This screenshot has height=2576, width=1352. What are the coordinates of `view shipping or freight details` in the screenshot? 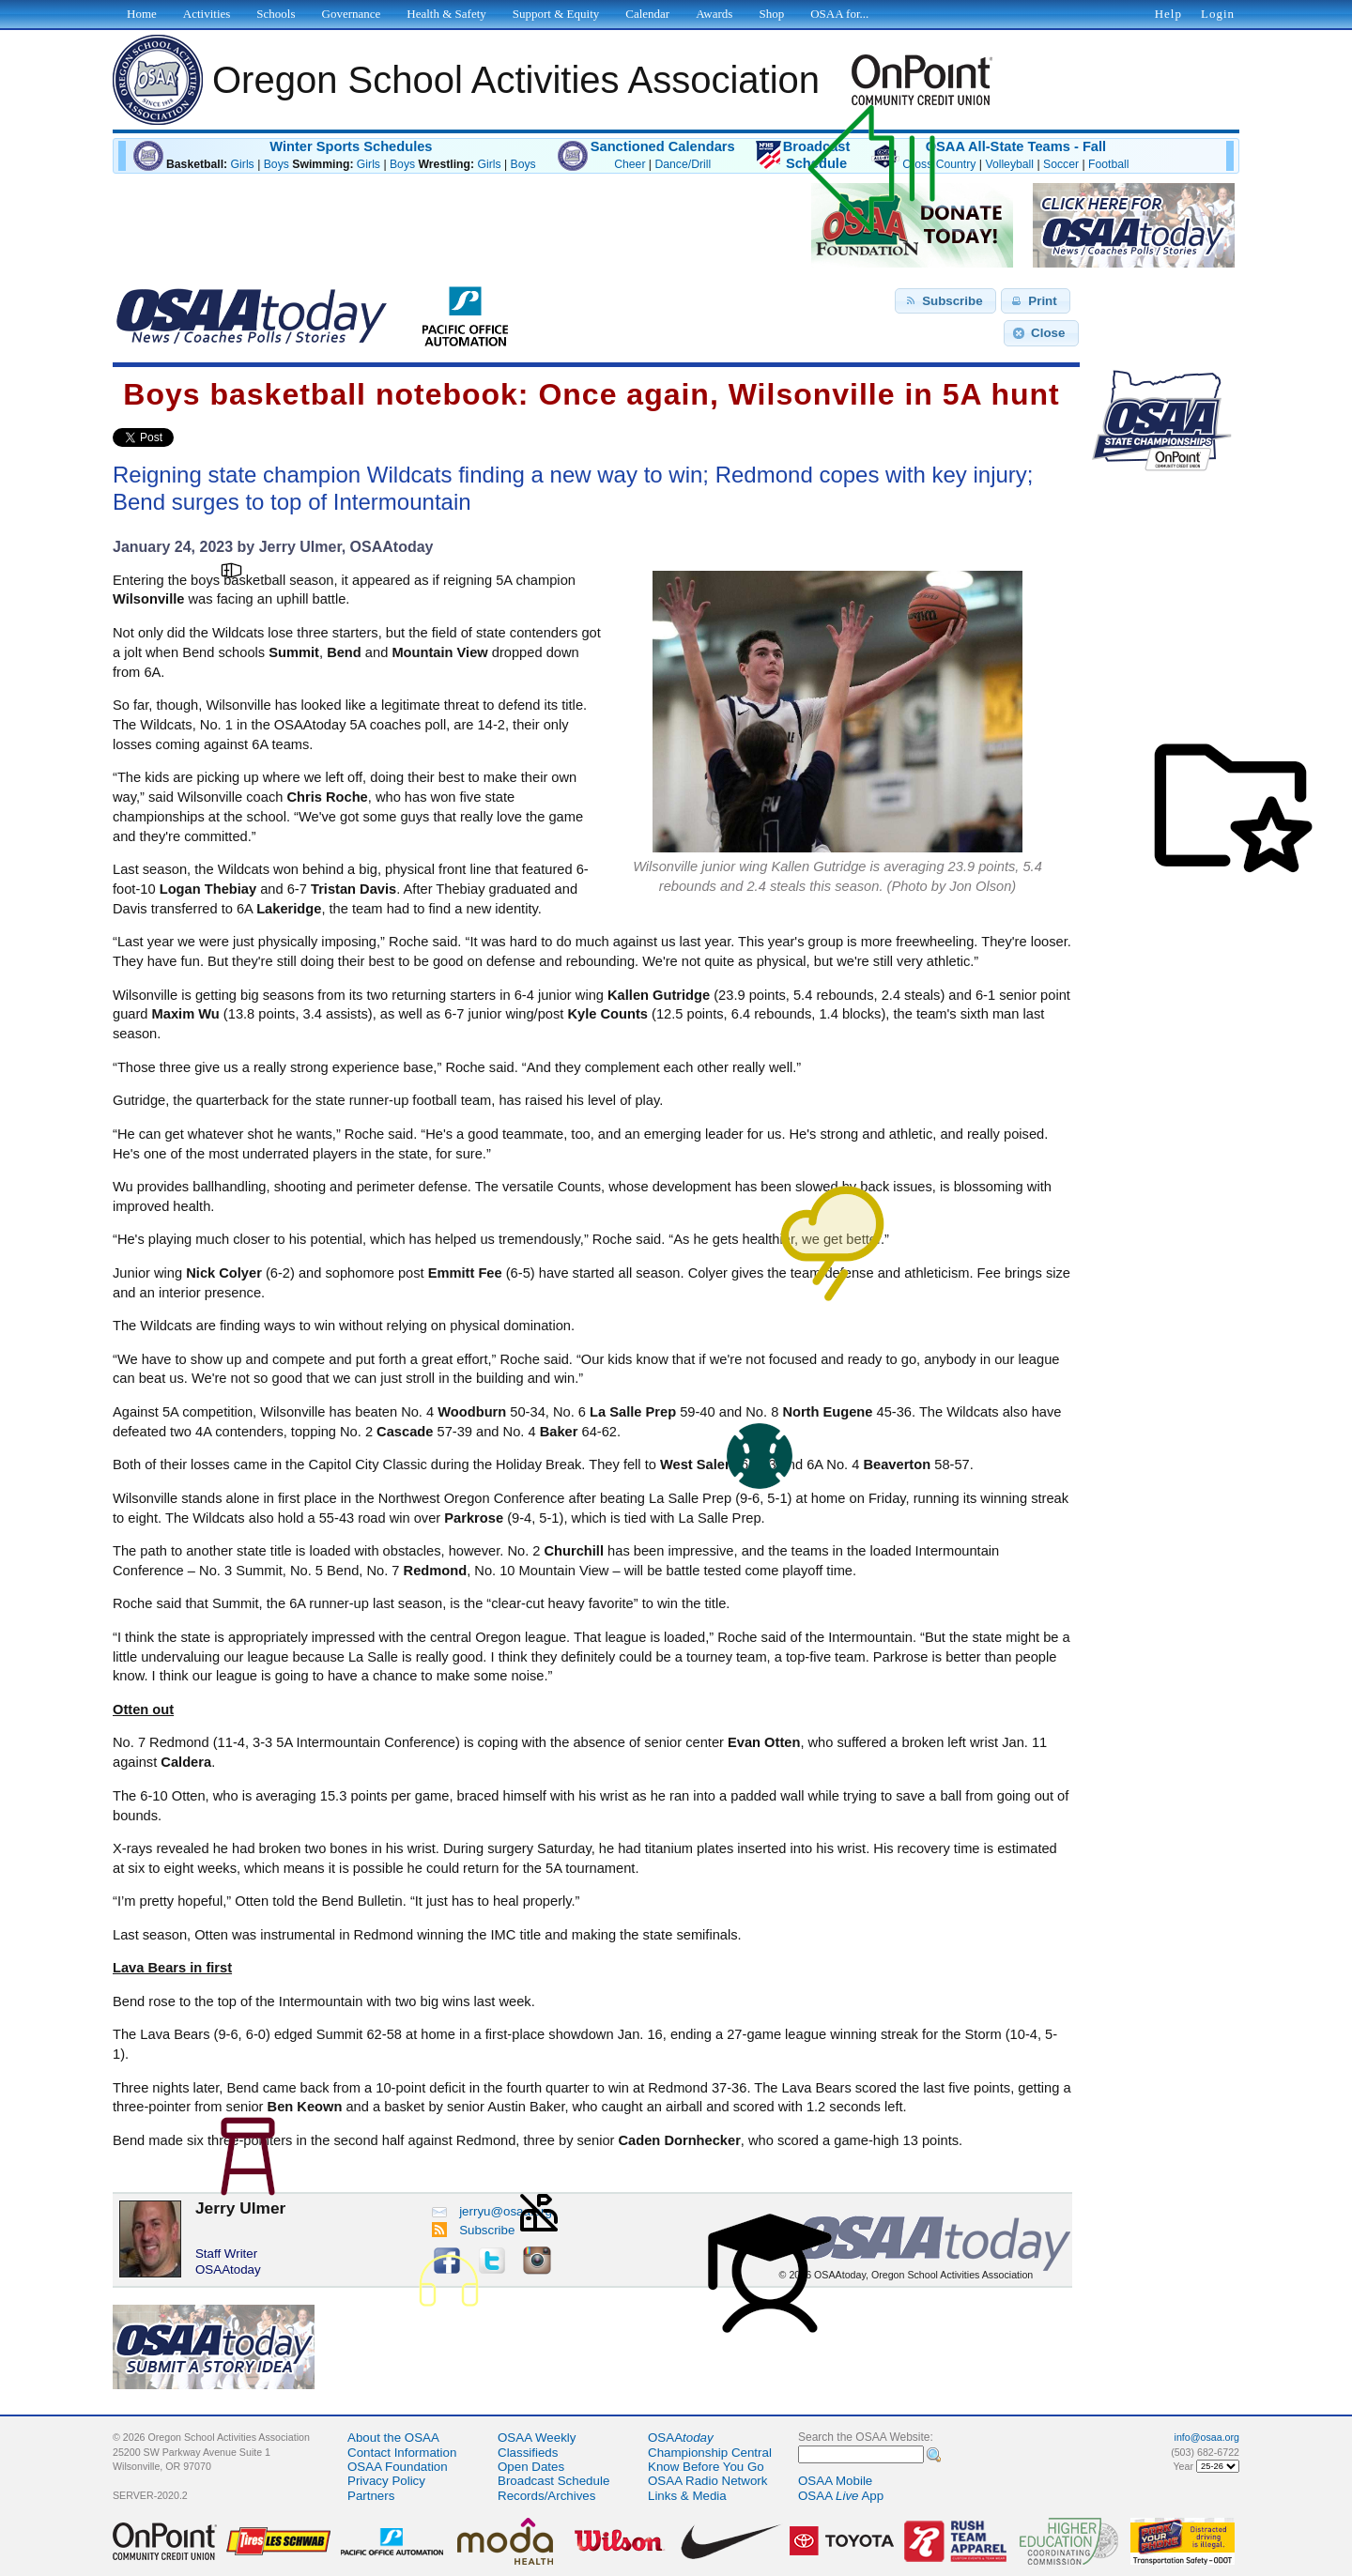 It's located at (231, 570).